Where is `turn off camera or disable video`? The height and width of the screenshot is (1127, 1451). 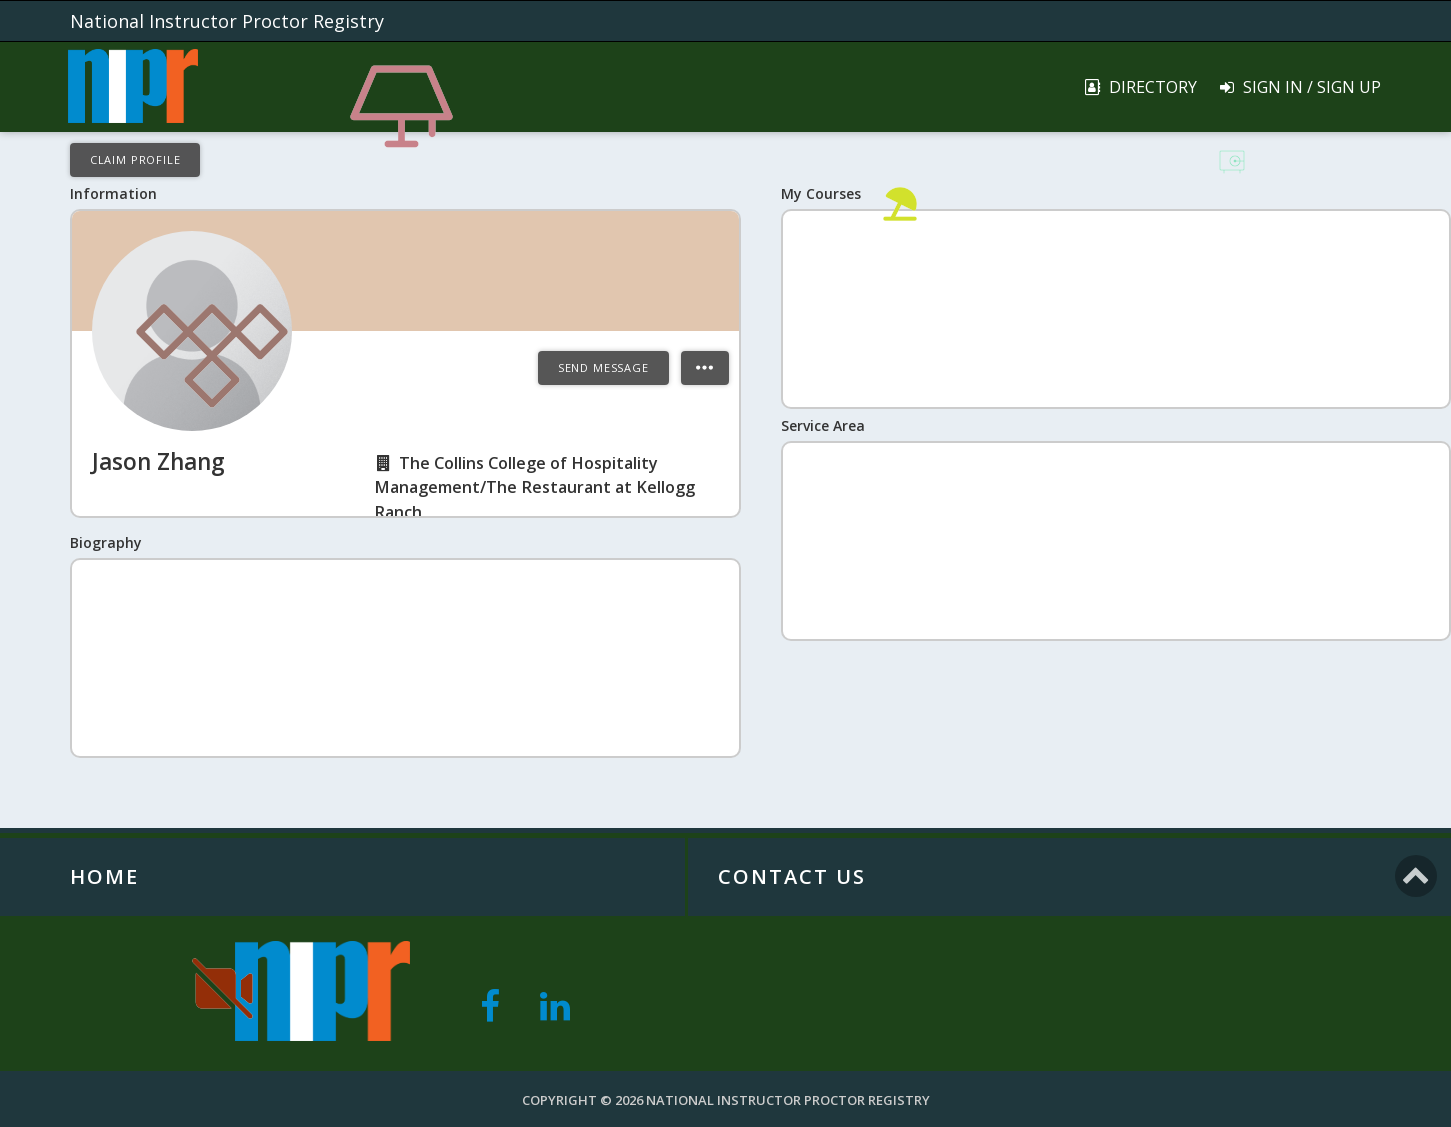
turn off camera or disable video is located at coordinates (222, 988).